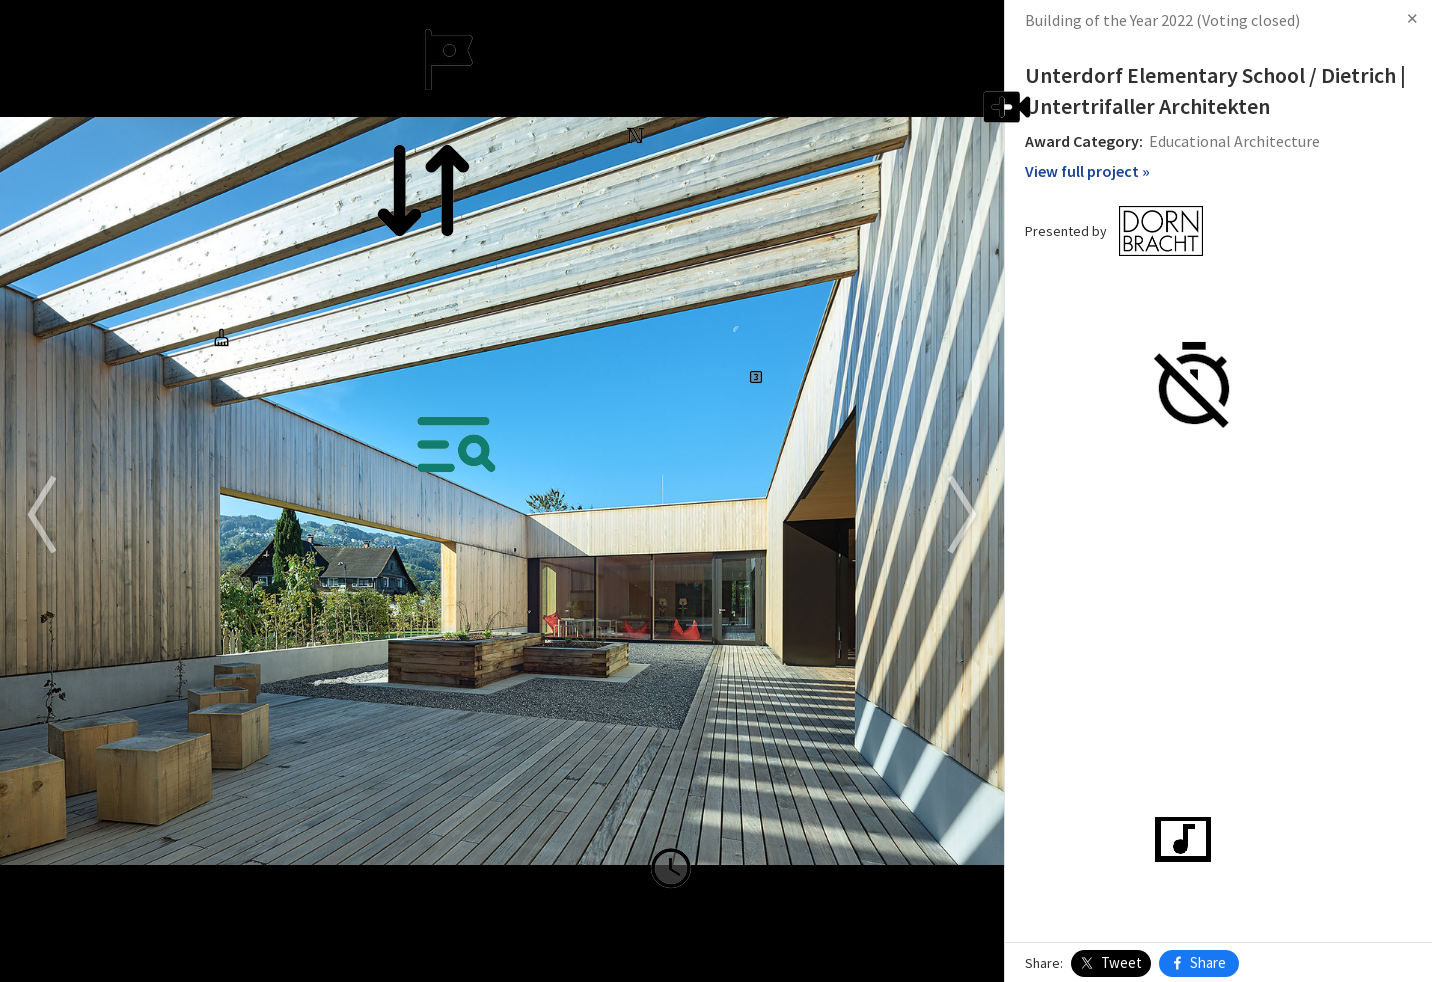  What do you see at coordinates (1183, 839) in the screenshot?
I see `play or browse music videos` at bounding box center [1183, 839].